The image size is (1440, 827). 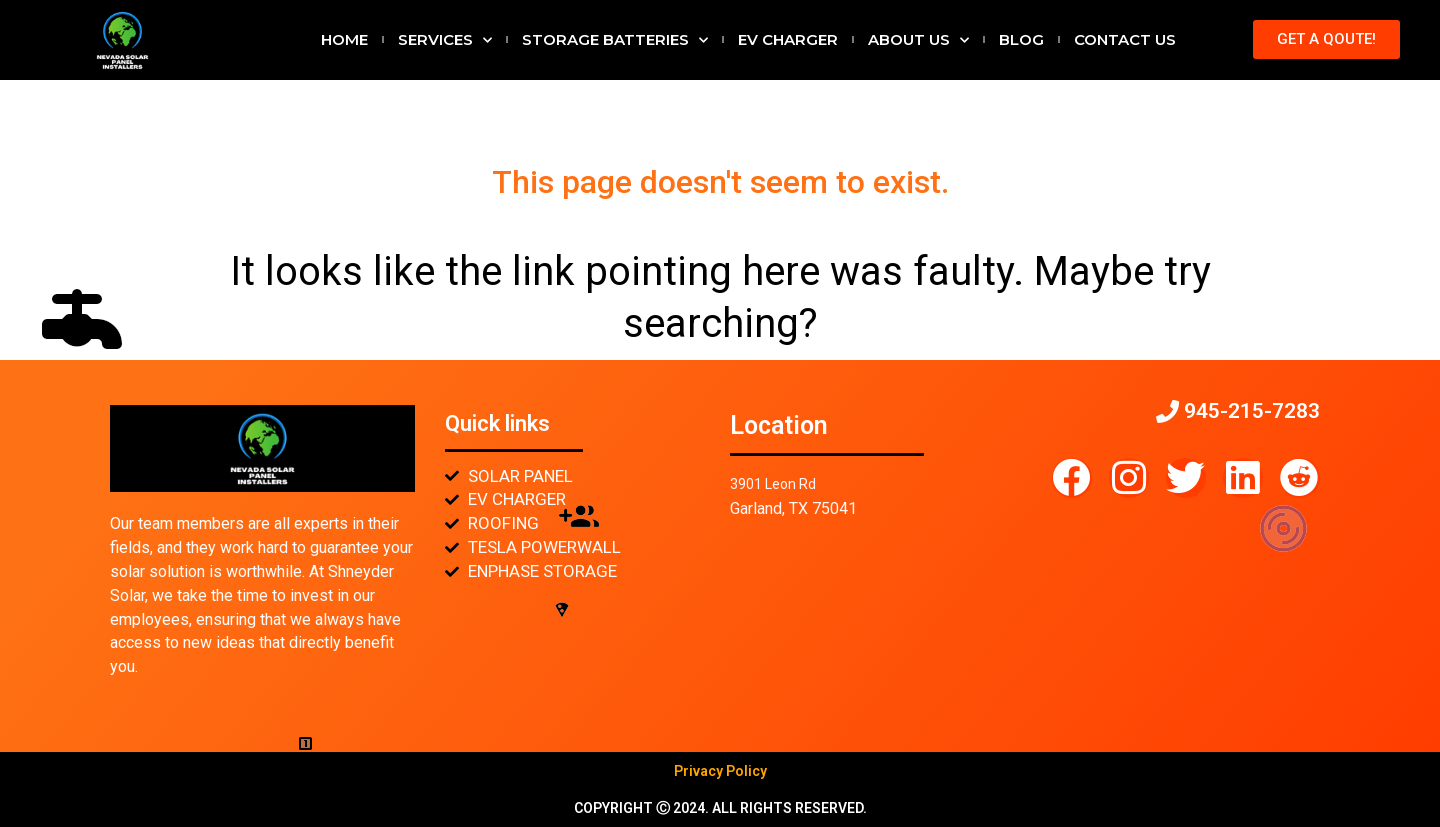 I want to click on access music or audio library, so click(x=1283, y=528).